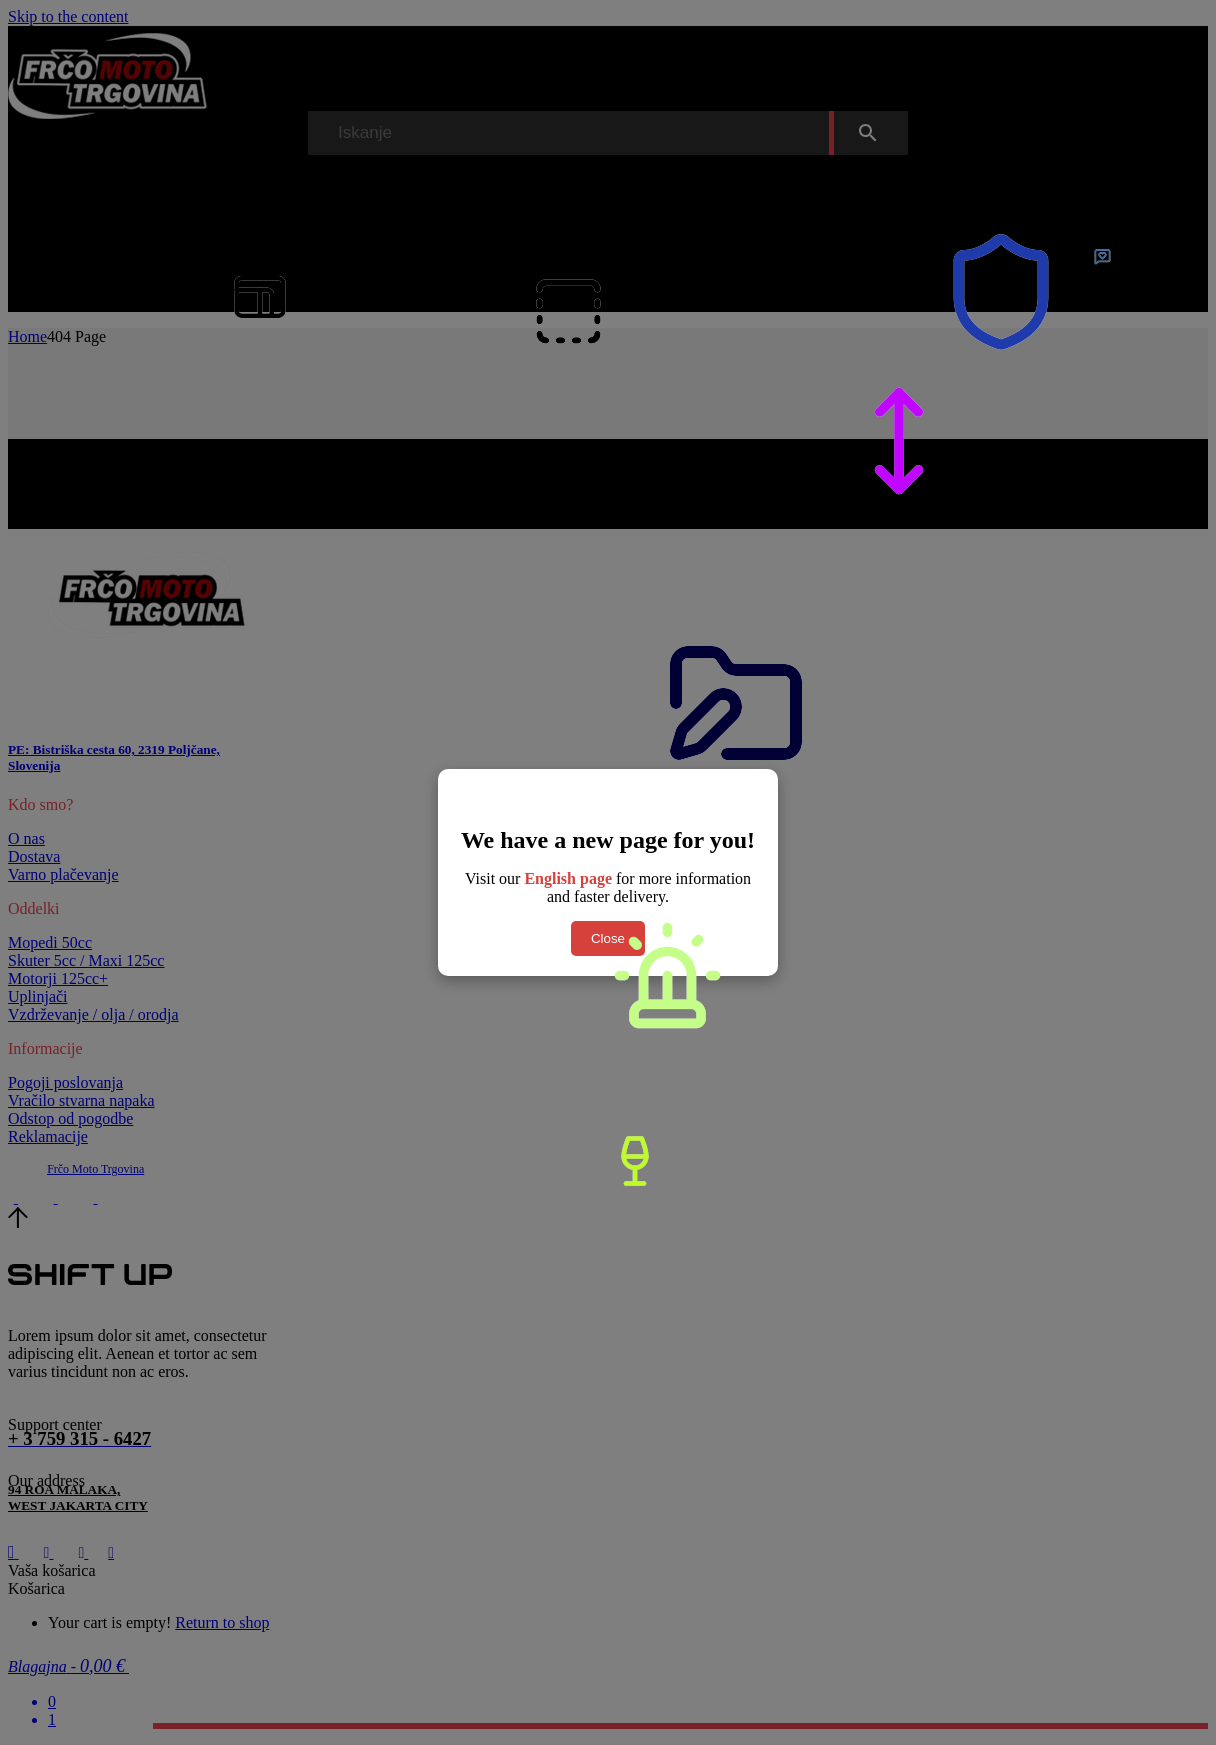 This screenshot has height=1745, width=1216. I want to click on browse wine selection or menu, so click(635, 1161).